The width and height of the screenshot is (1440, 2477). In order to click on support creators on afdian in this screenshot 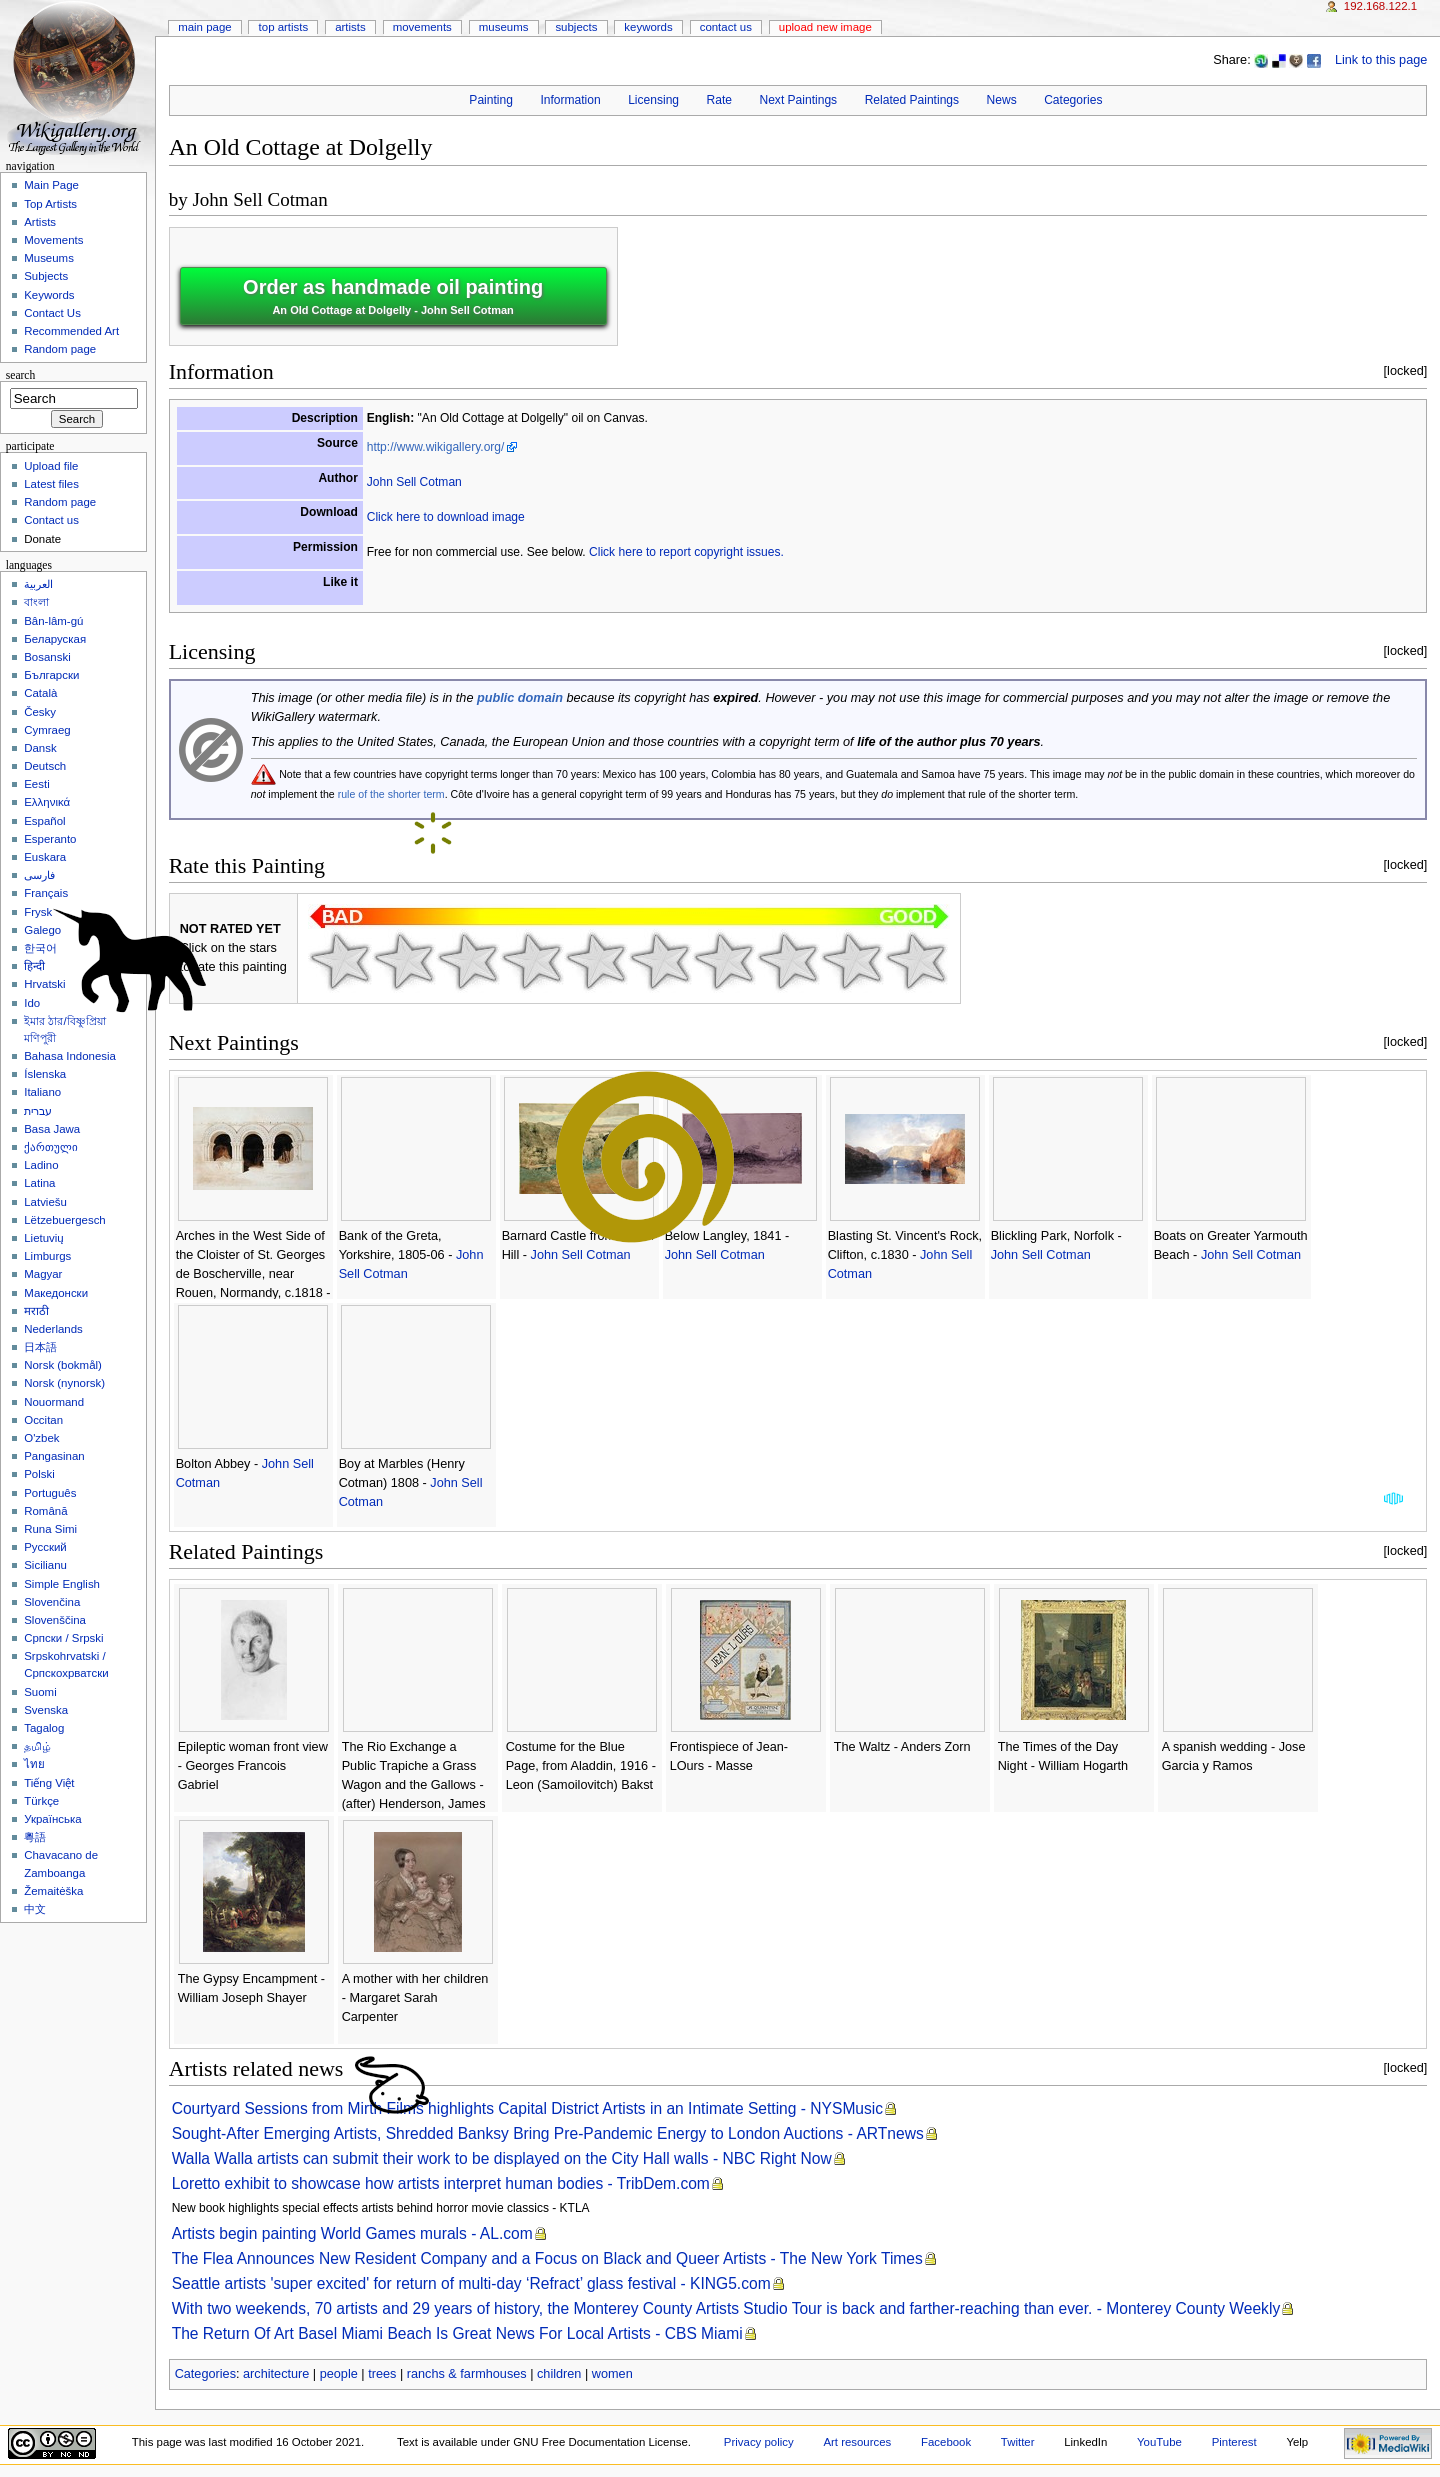, I will do `click(392, 2085)`.